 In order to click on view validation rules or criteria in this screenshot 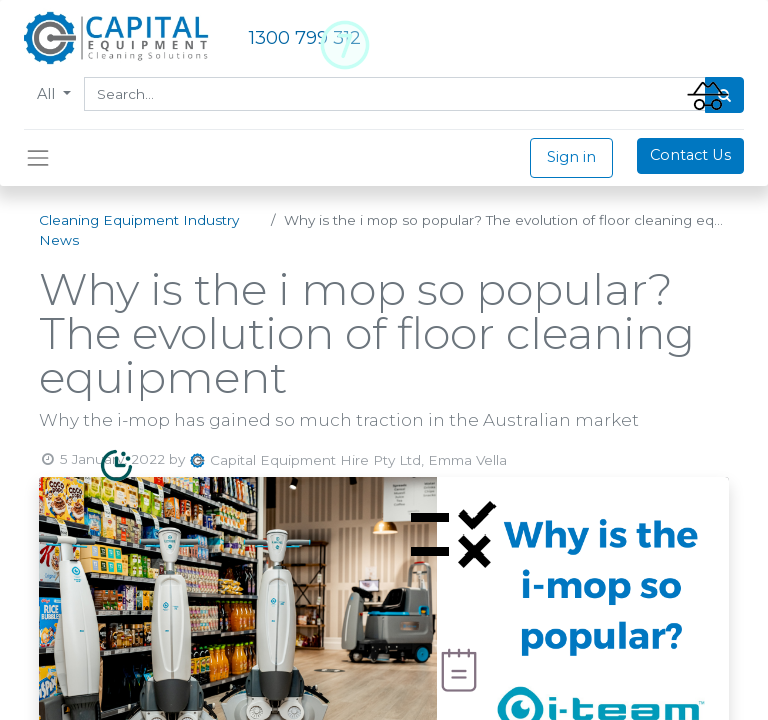, I will do `click(453, 534)`.